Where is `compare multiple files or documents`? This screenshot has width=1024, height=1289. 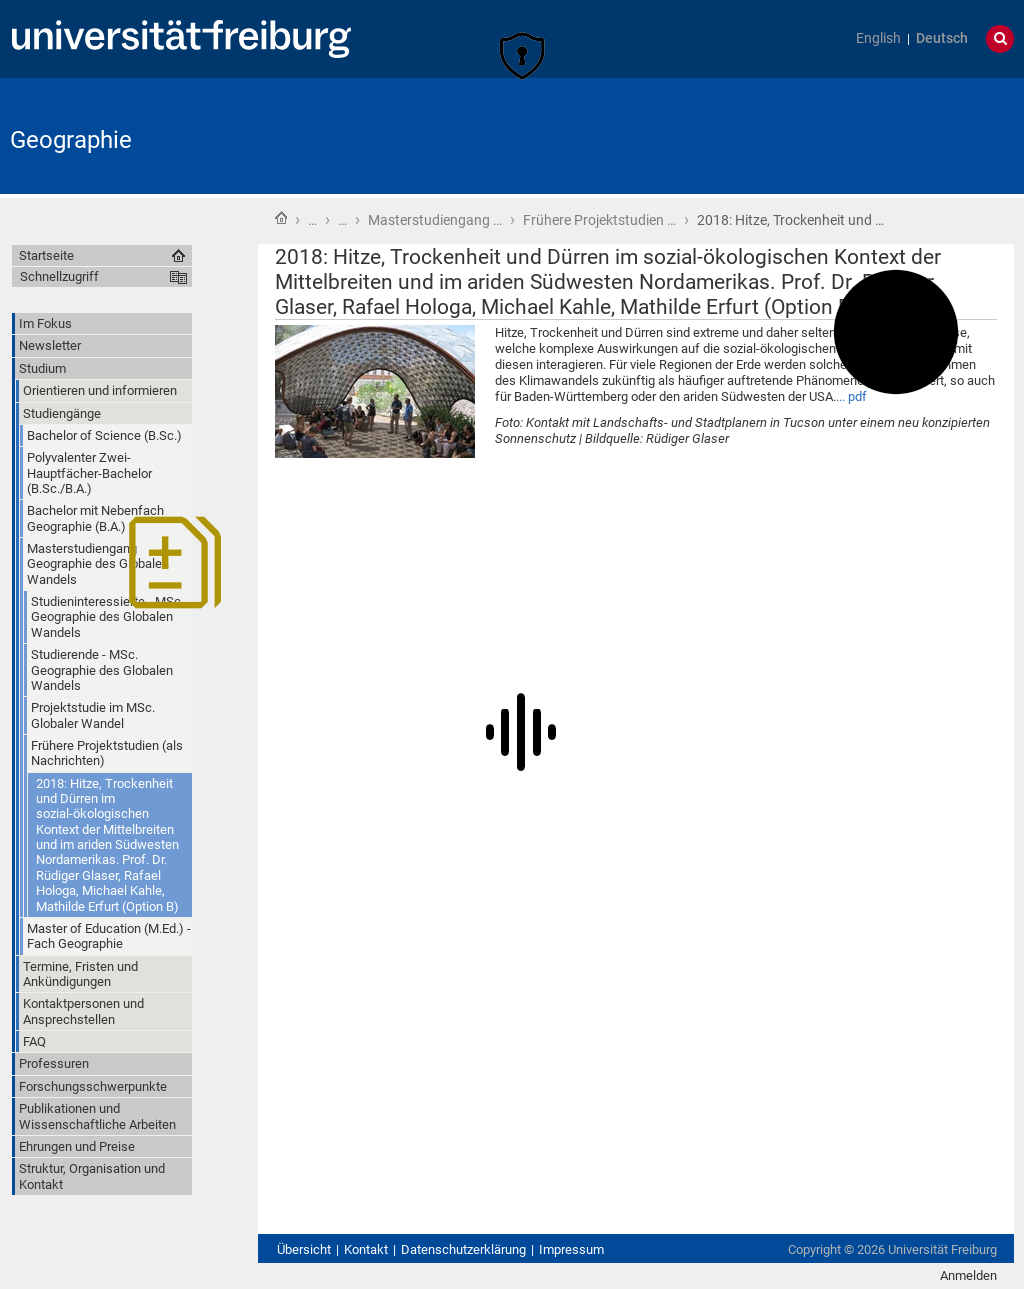 compare multiple files or documents is located at coordinates (168, 562).